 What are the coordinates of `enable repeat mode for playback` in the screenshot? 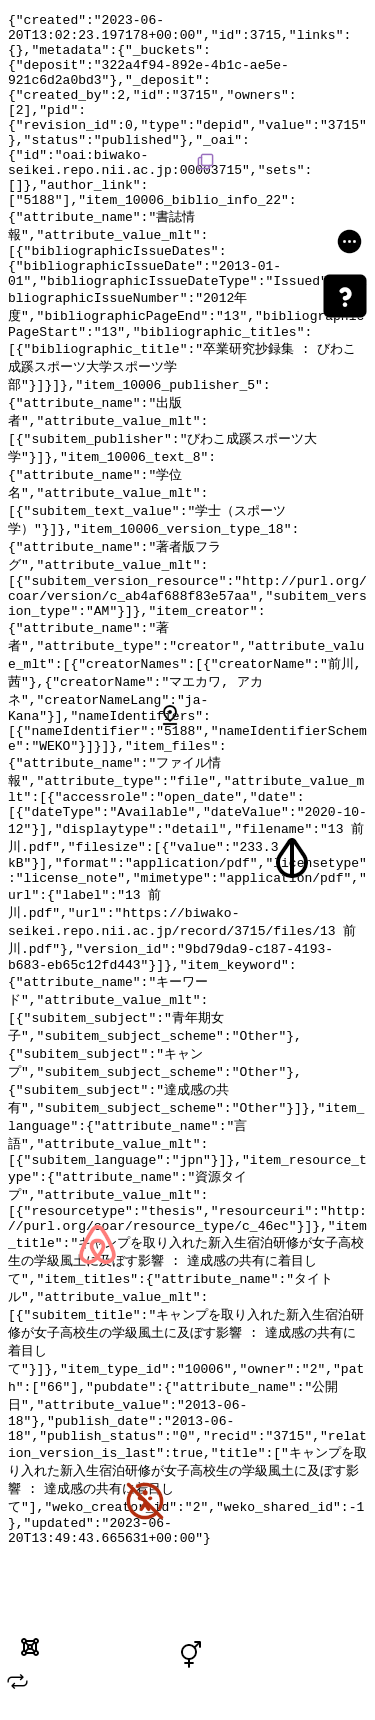 It's located at (17, 1681).